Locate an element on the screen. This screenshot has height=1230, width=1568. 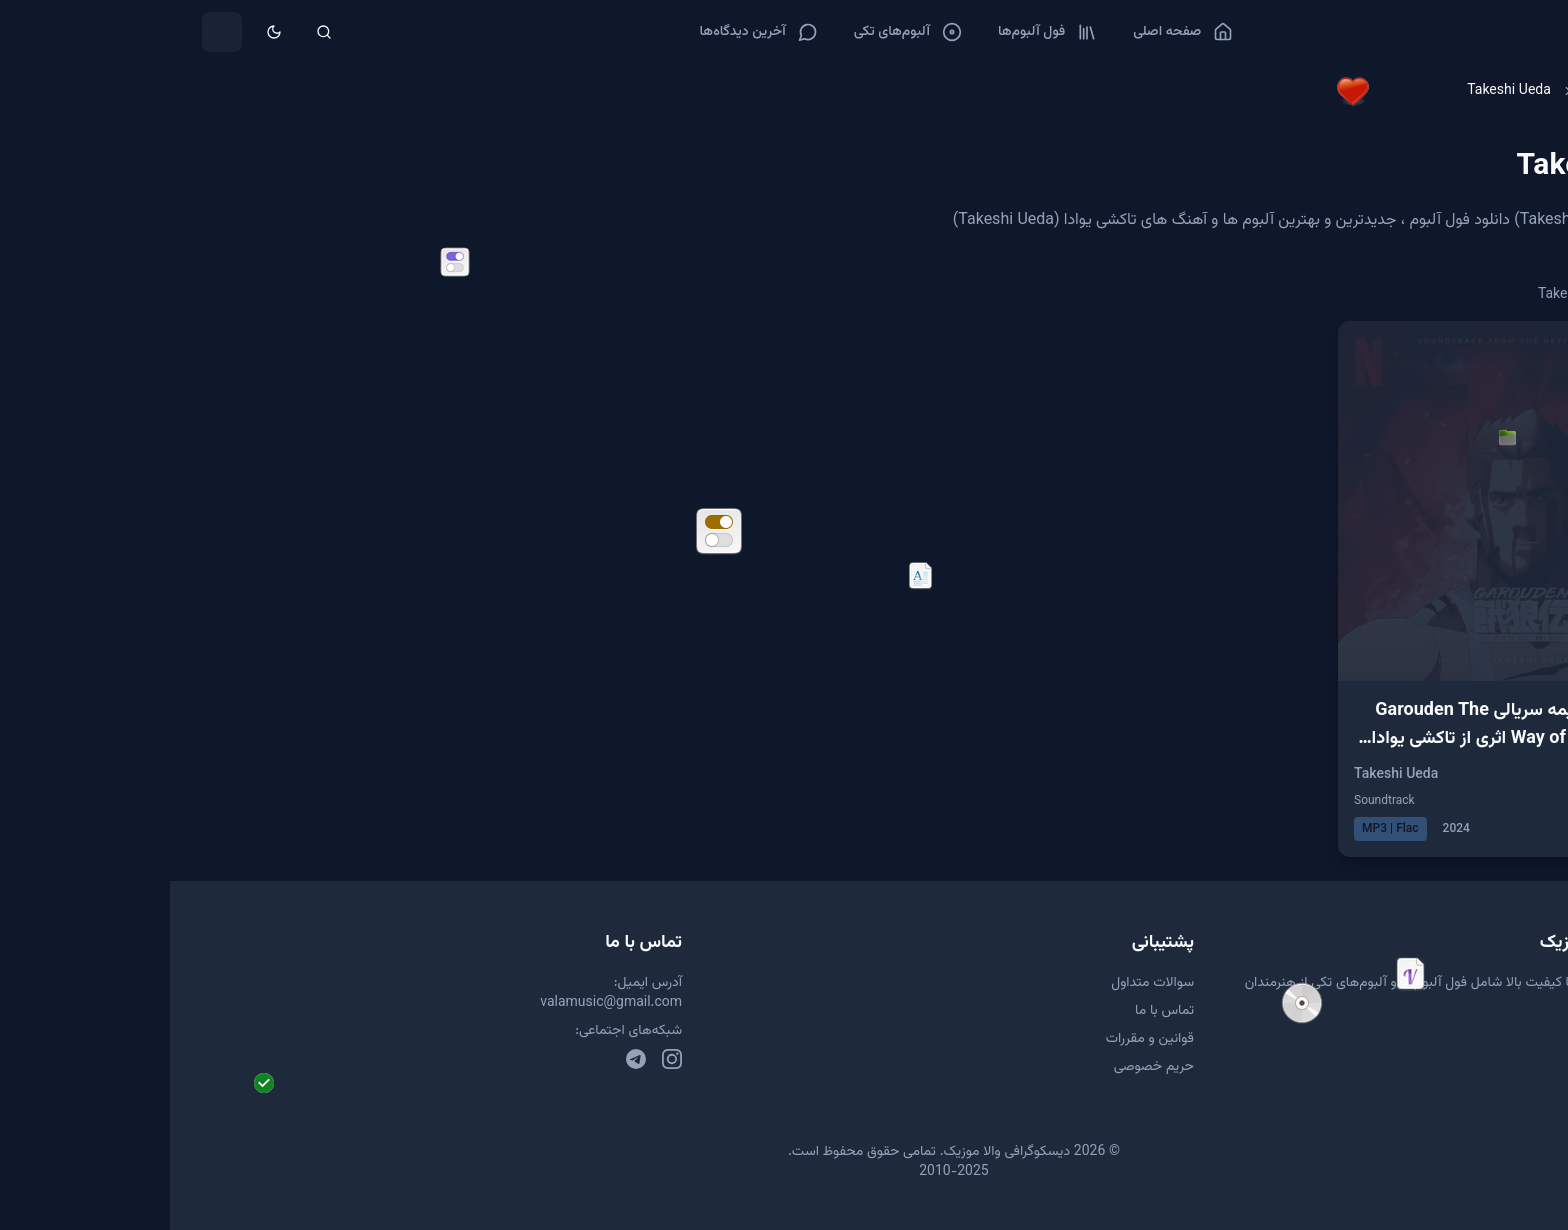
open desktop preferences or settings is located at coordinates (719, 531).